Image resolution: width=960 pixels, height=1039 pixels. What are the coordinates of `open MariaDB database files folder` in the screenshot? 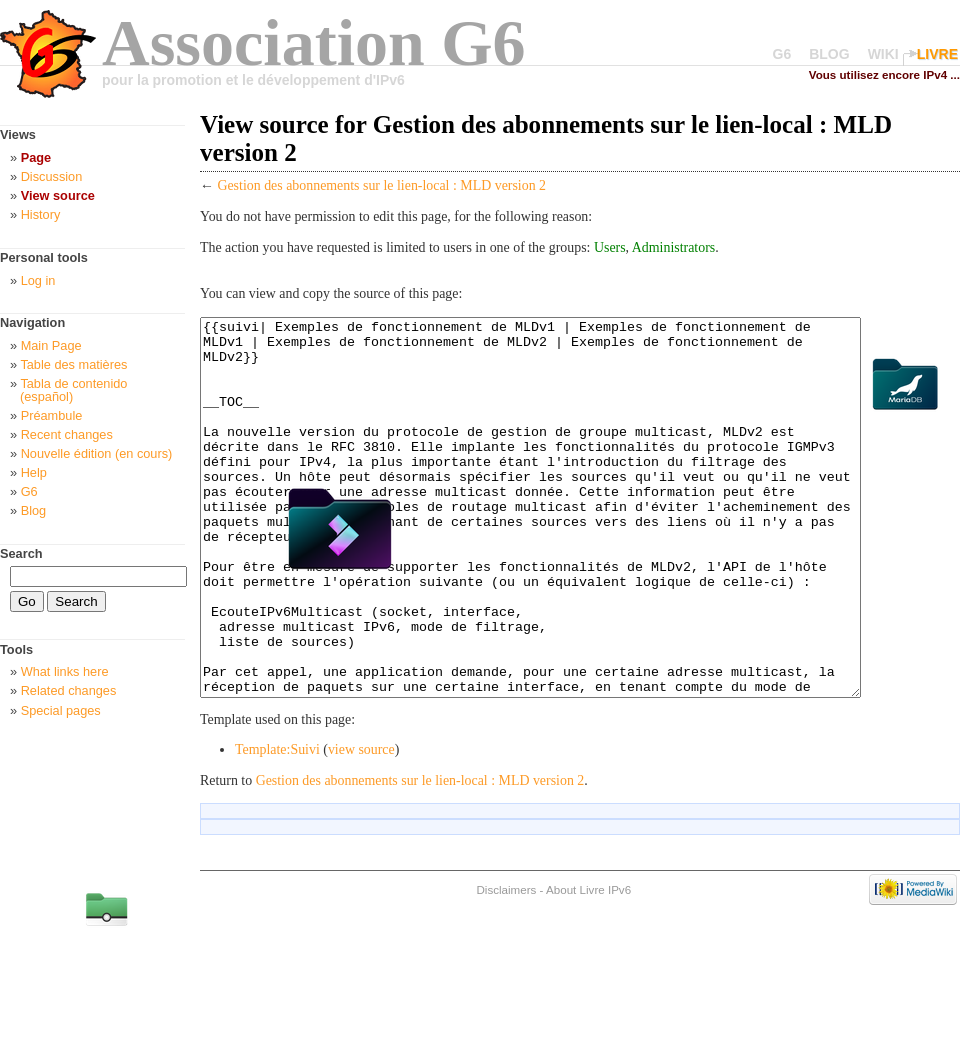 It's located at (905, 386).